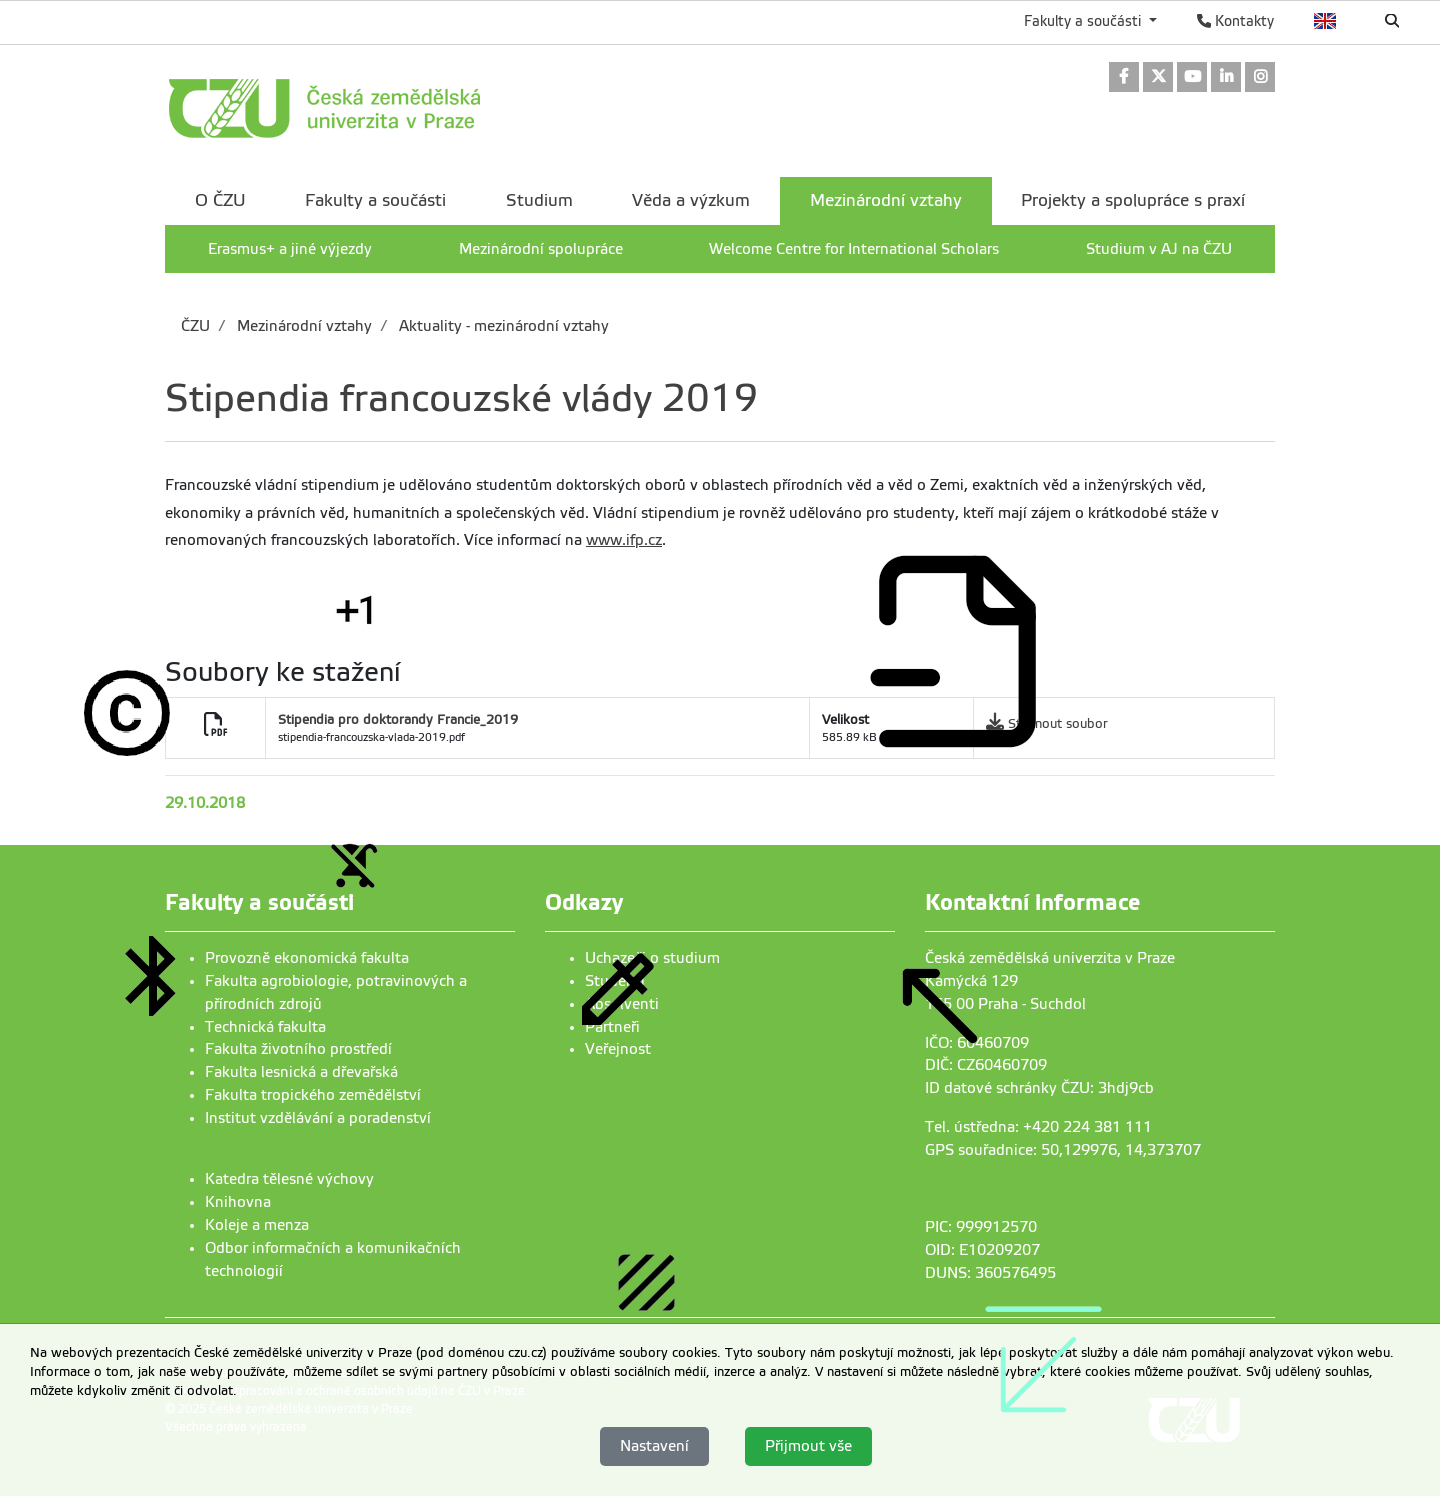  What do you see at coordinates (957, 651) in the screenshot?
I see `remove content from a file` at bounding box center [957, 651].